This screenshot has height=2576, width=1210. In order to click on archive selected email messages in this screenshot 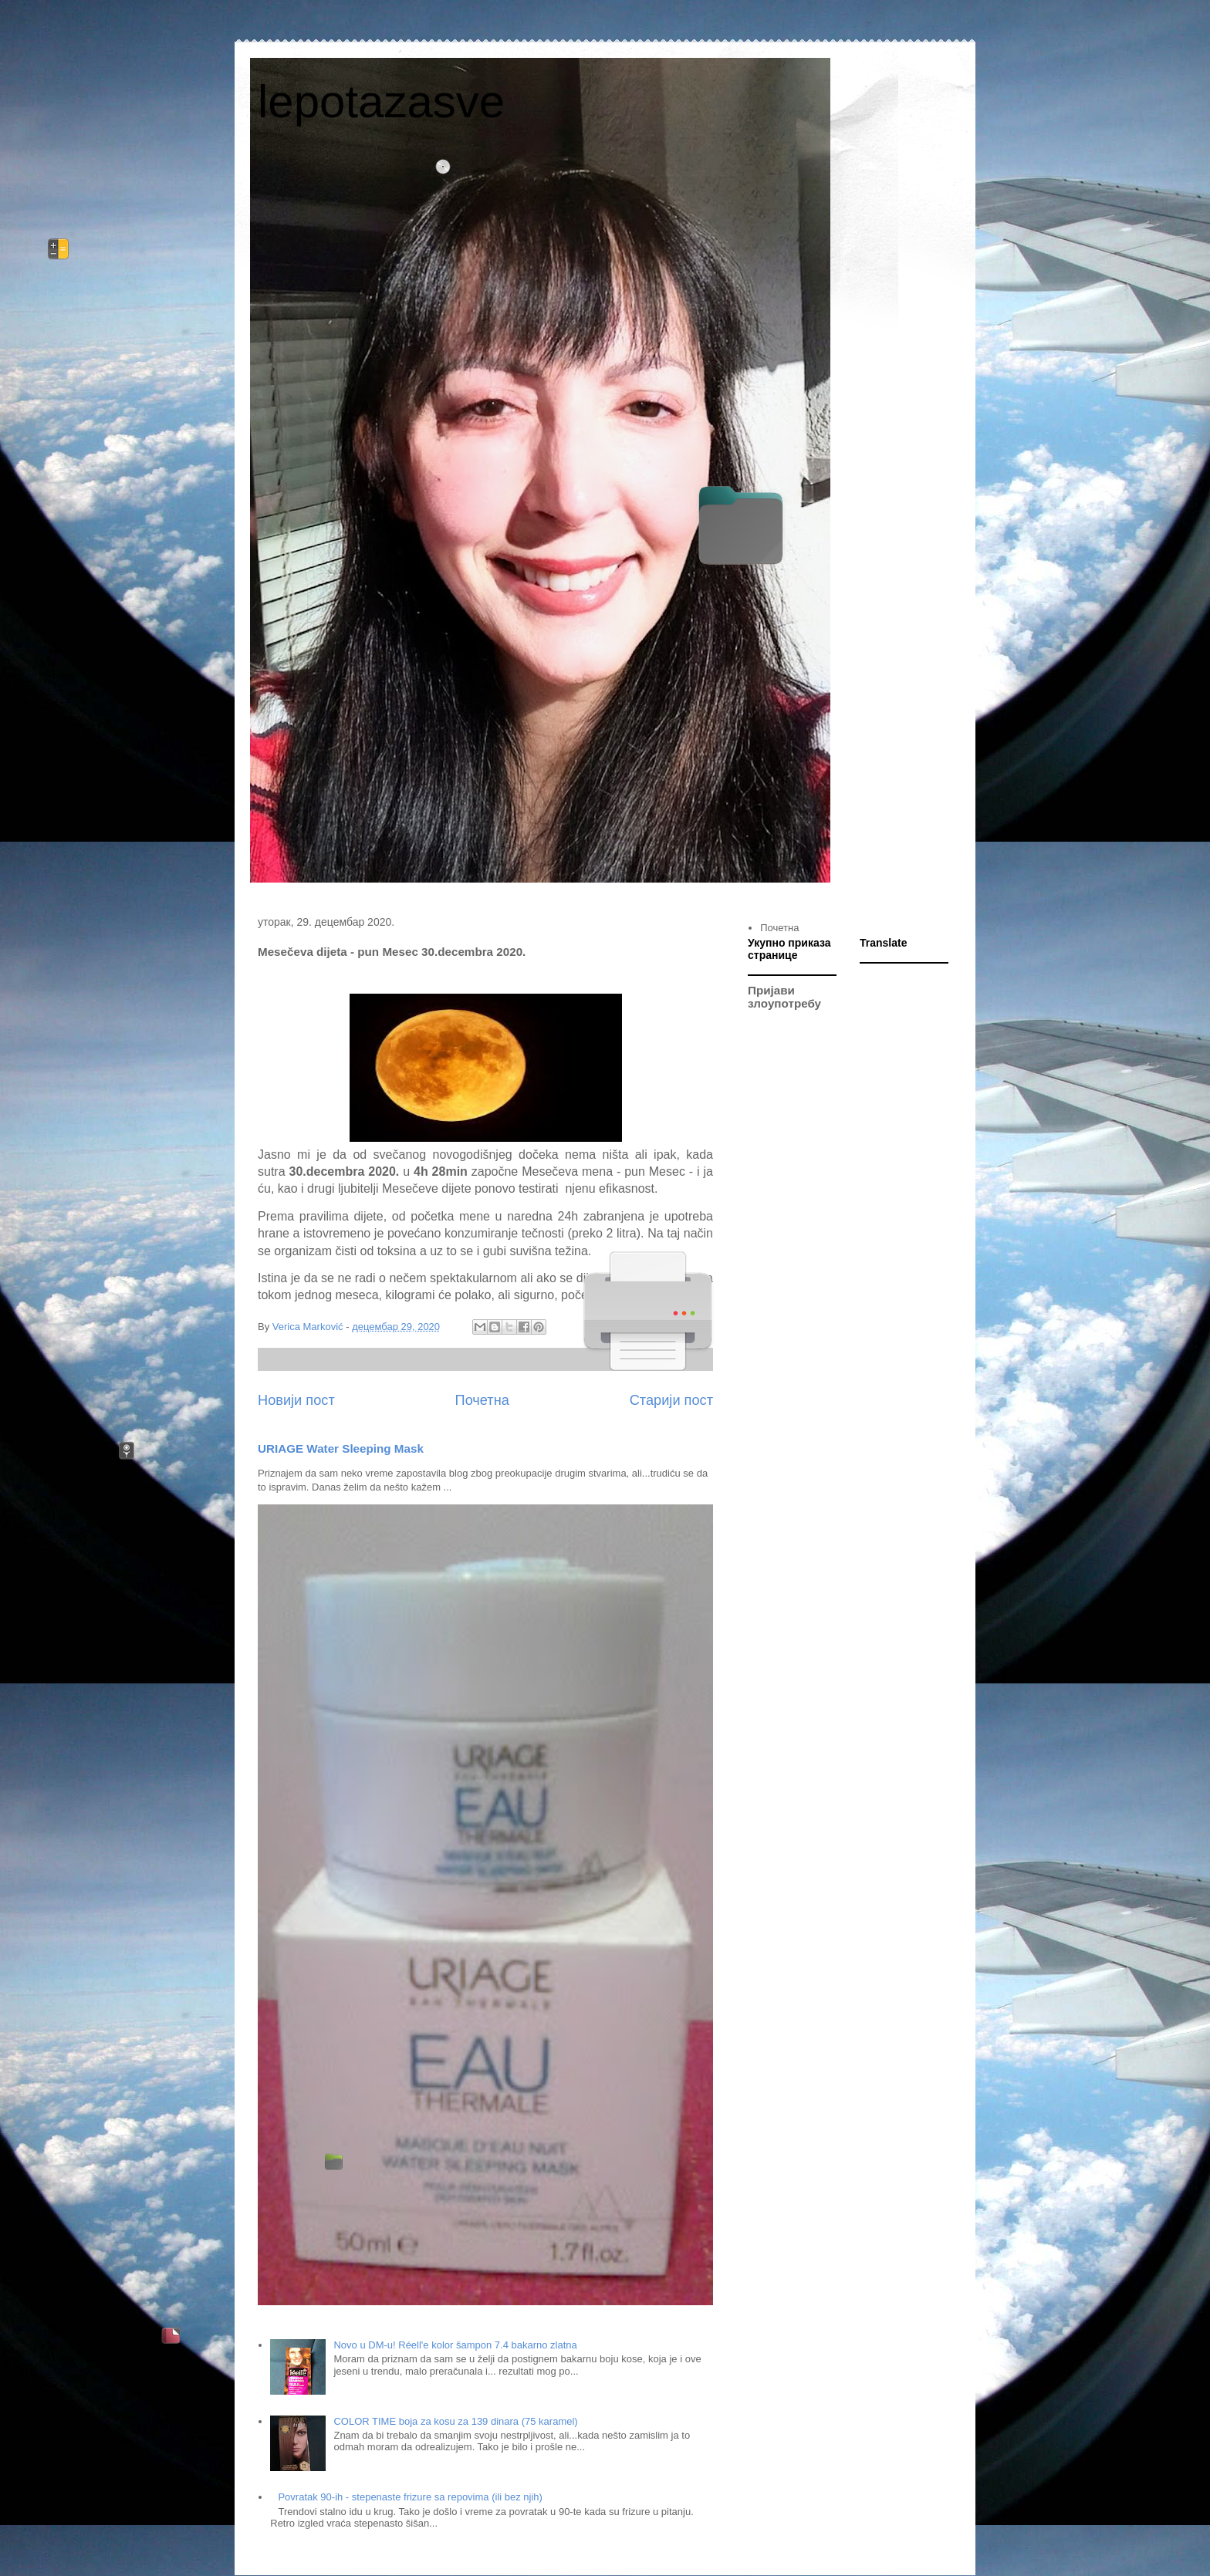, I will do `click(127, 1450)`.